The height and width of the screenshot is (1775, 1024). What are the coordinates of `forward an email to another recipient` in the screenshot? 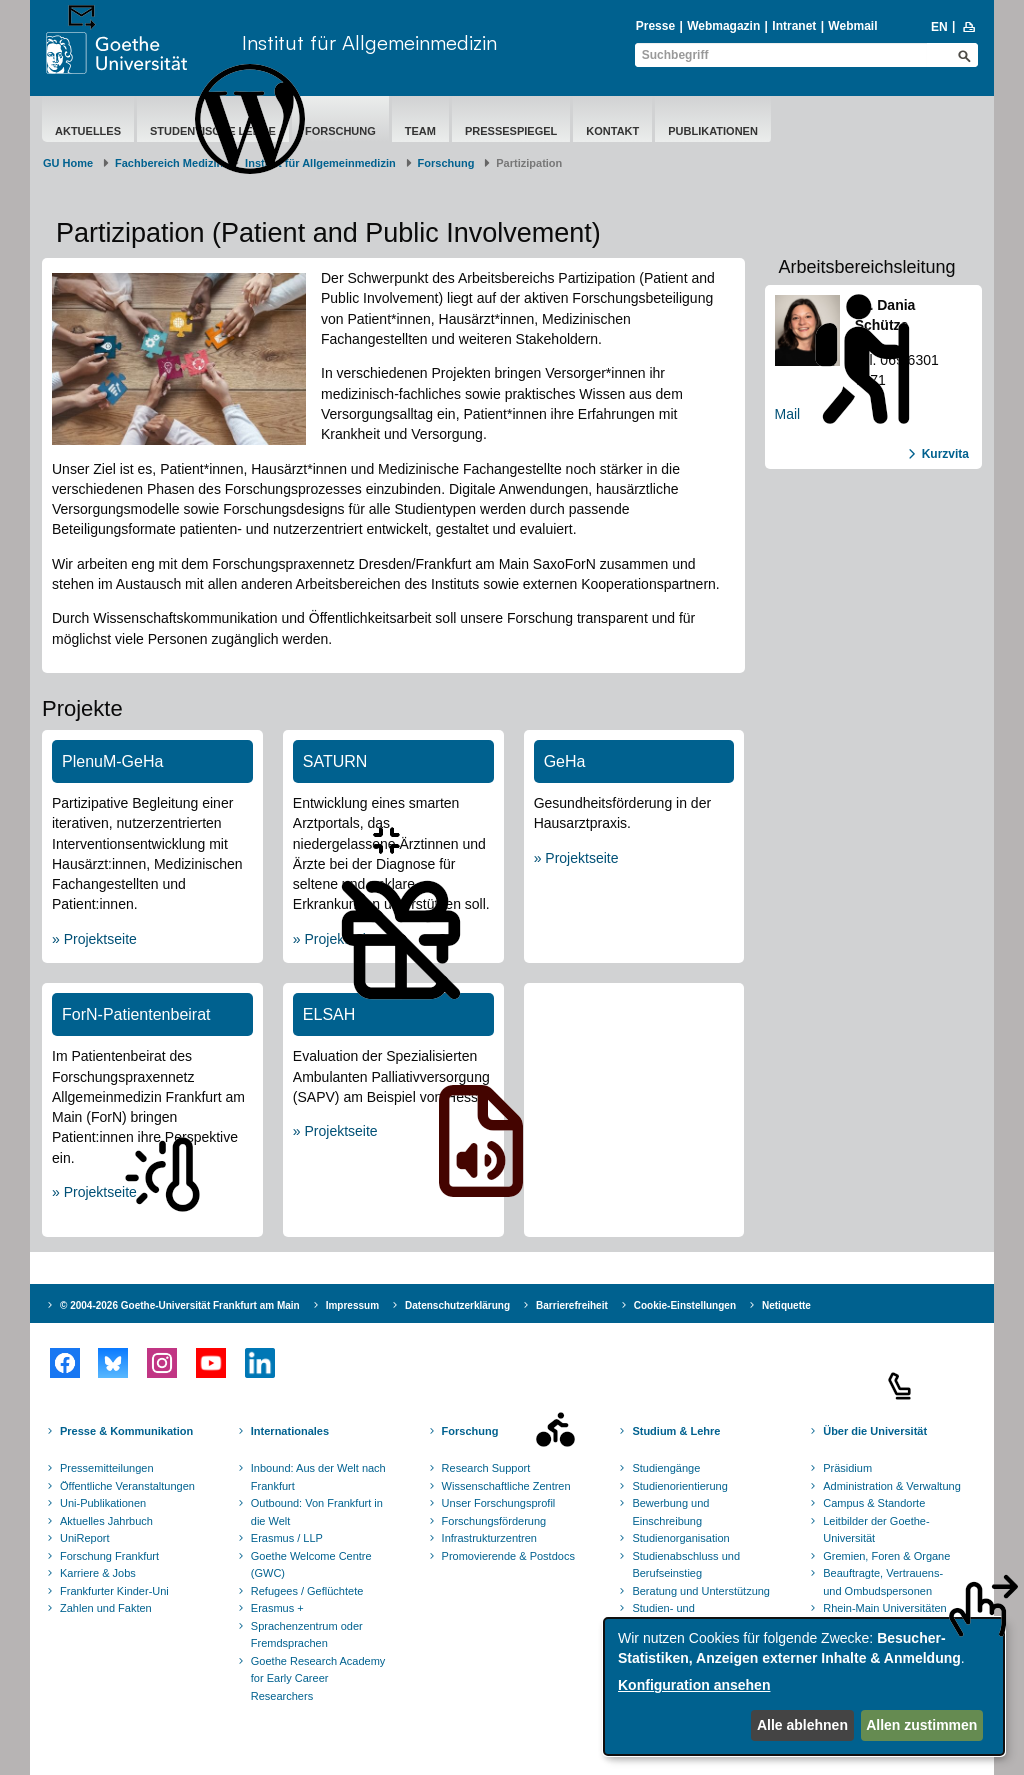 It's located at (81, 15).